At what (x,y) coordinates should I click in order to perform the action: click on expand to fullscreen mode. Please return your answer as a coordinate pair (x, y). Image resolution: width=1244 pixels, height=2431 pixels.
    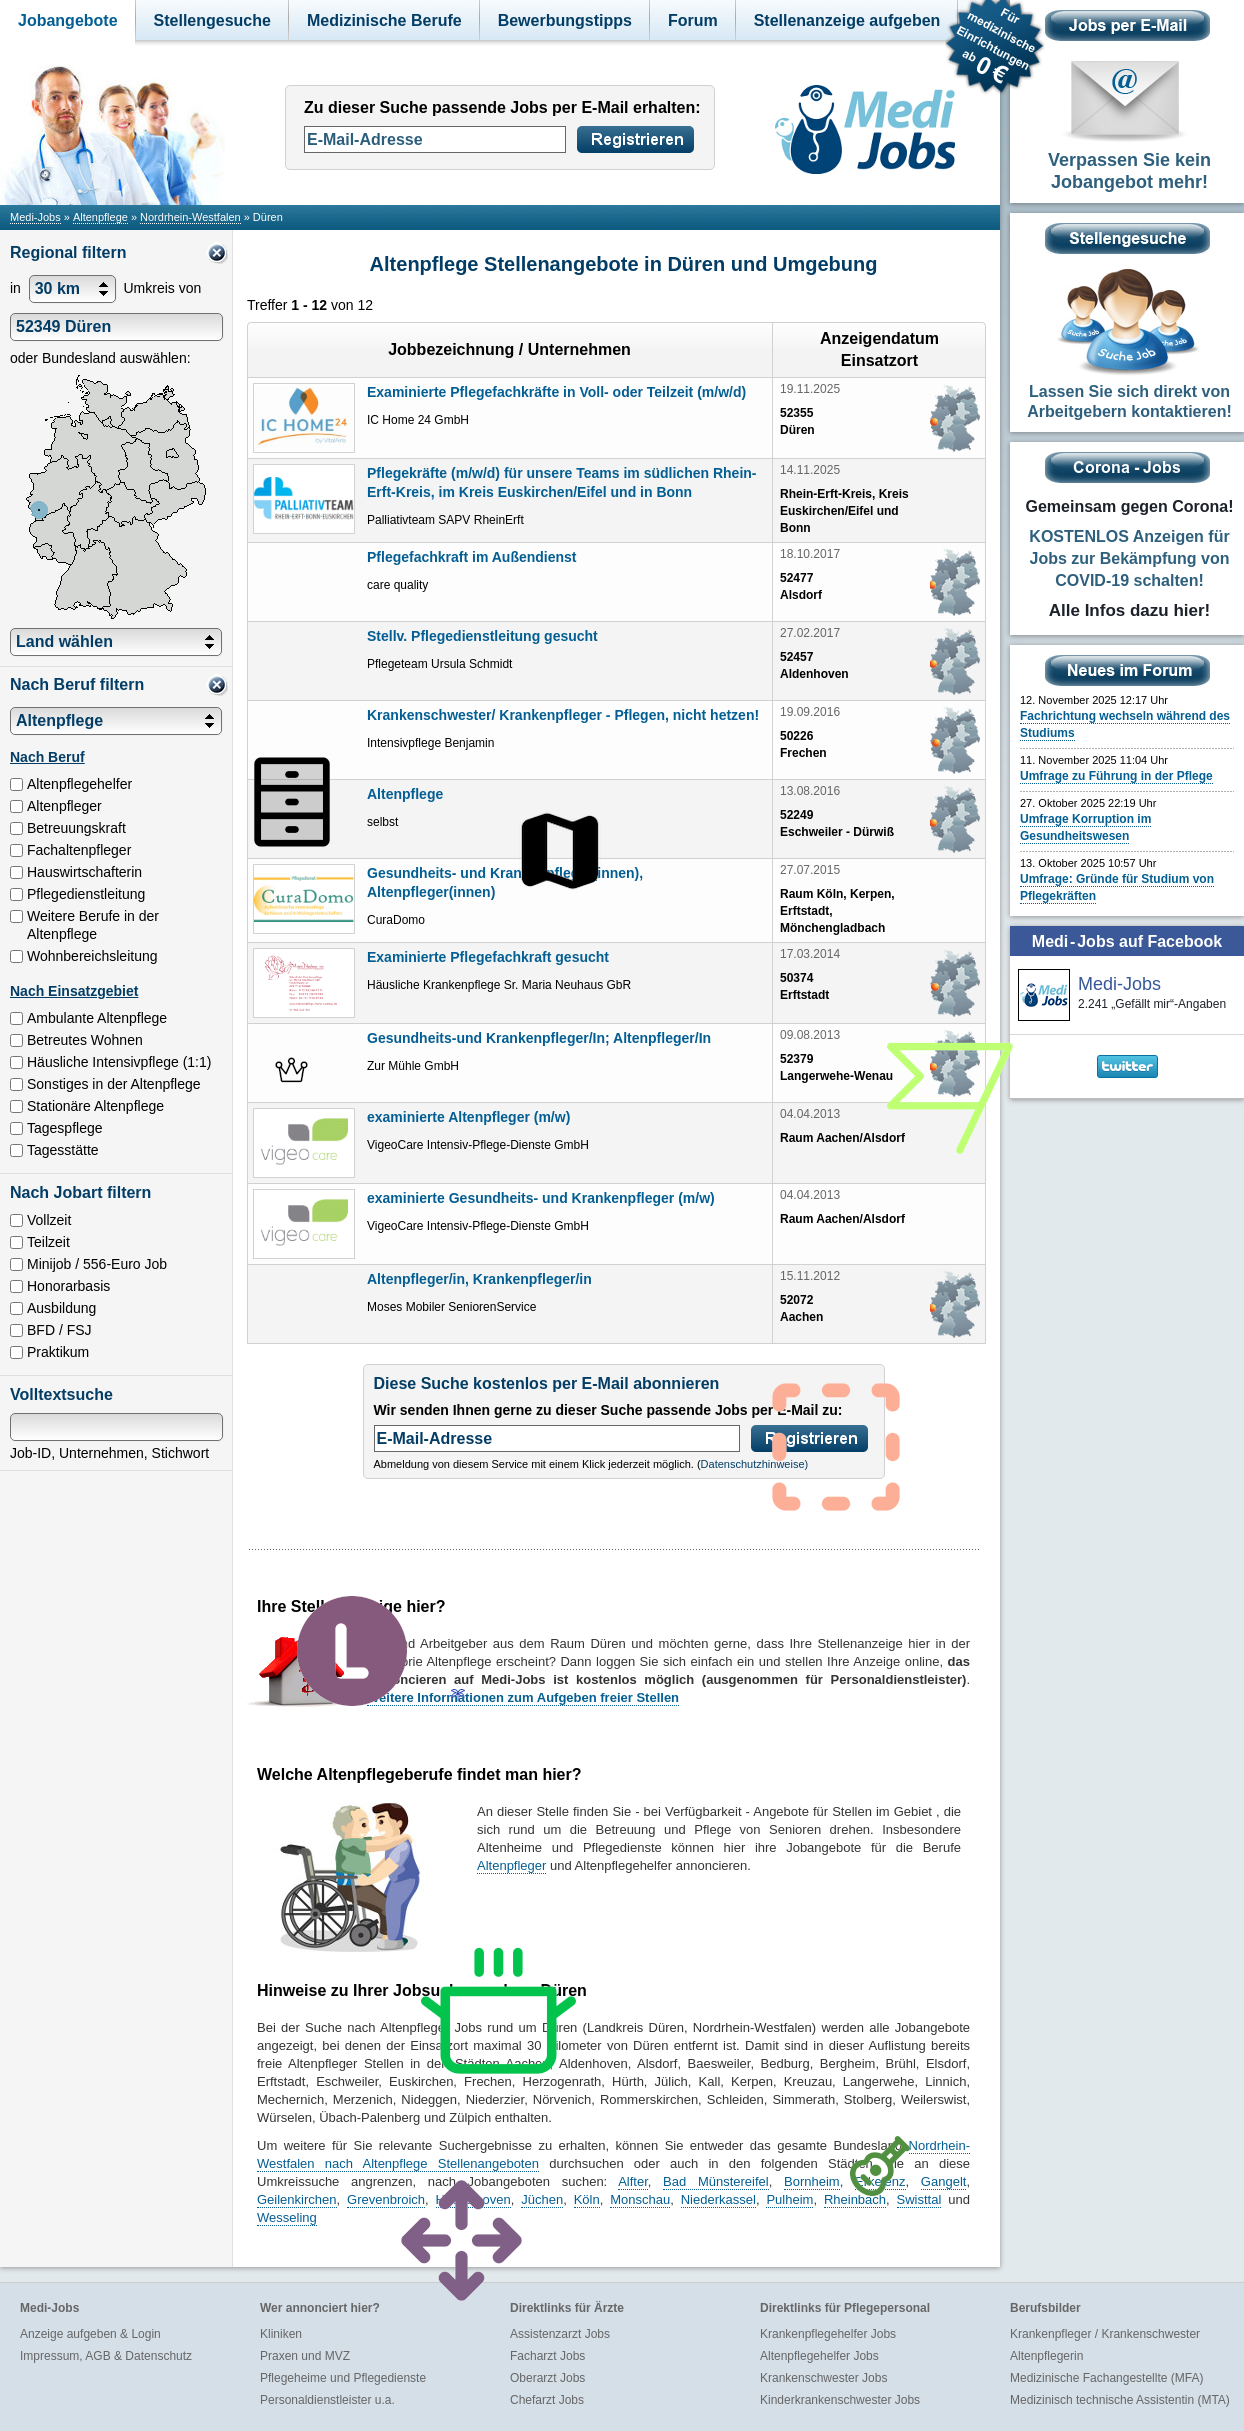
    Looking at the image, I should click on (461, 2240).